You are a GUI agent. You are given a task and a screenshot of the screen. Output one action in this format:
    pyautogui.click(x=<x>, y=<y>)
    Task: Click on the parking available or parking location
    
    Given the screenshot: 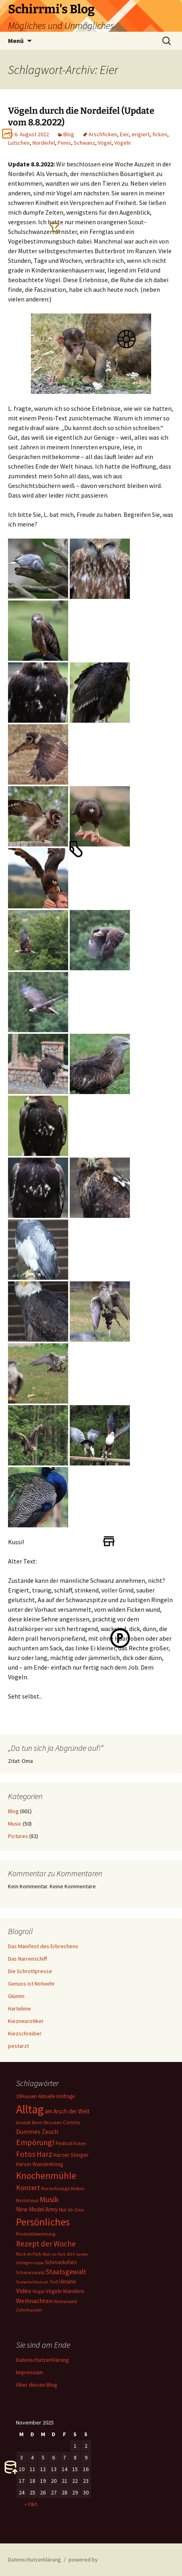 What is the action you would take?
    pyautogui.click(x=120, y=1638)
    